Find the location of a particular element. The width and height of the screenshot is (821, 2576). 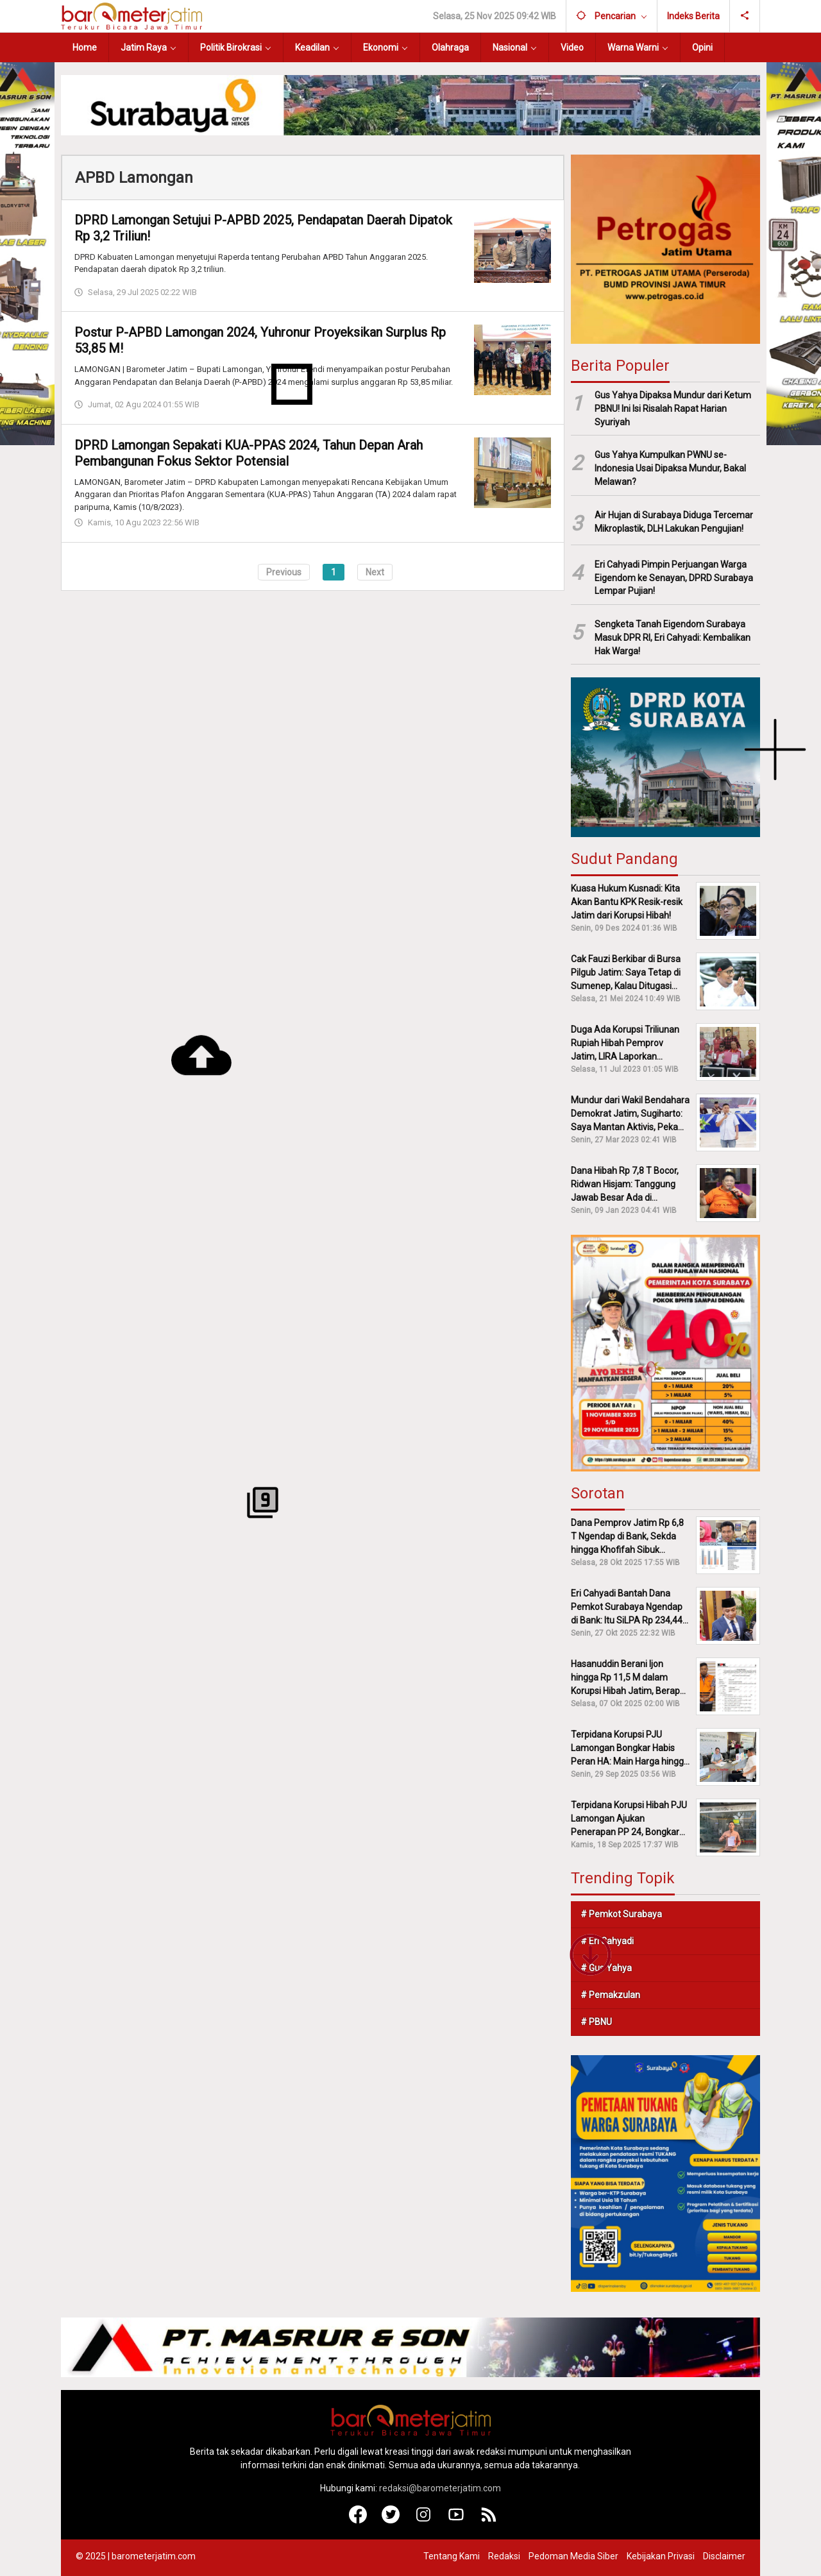

upload file to cloud storage is located at coordinates (201, 1055).